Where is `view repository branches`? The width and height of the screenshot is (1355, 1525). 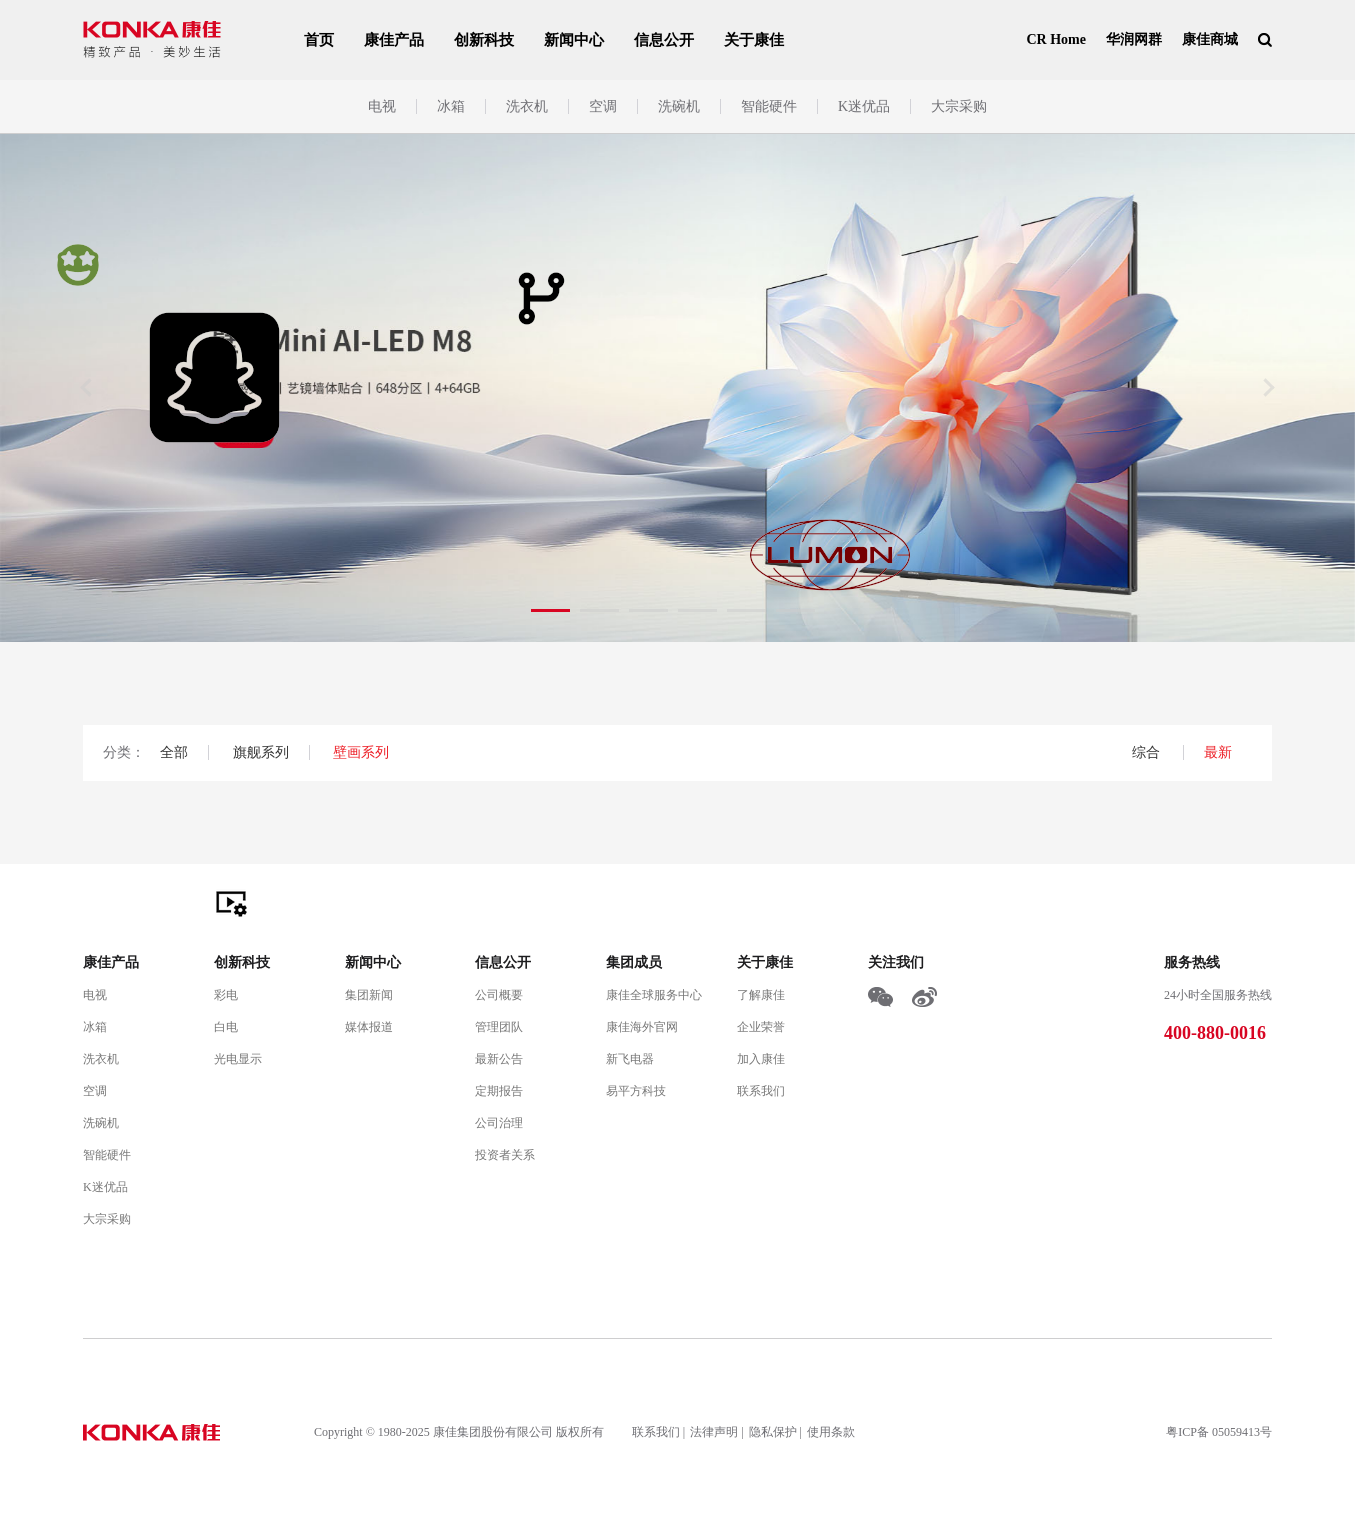 view repository branches is located at coordinates (541, 298).